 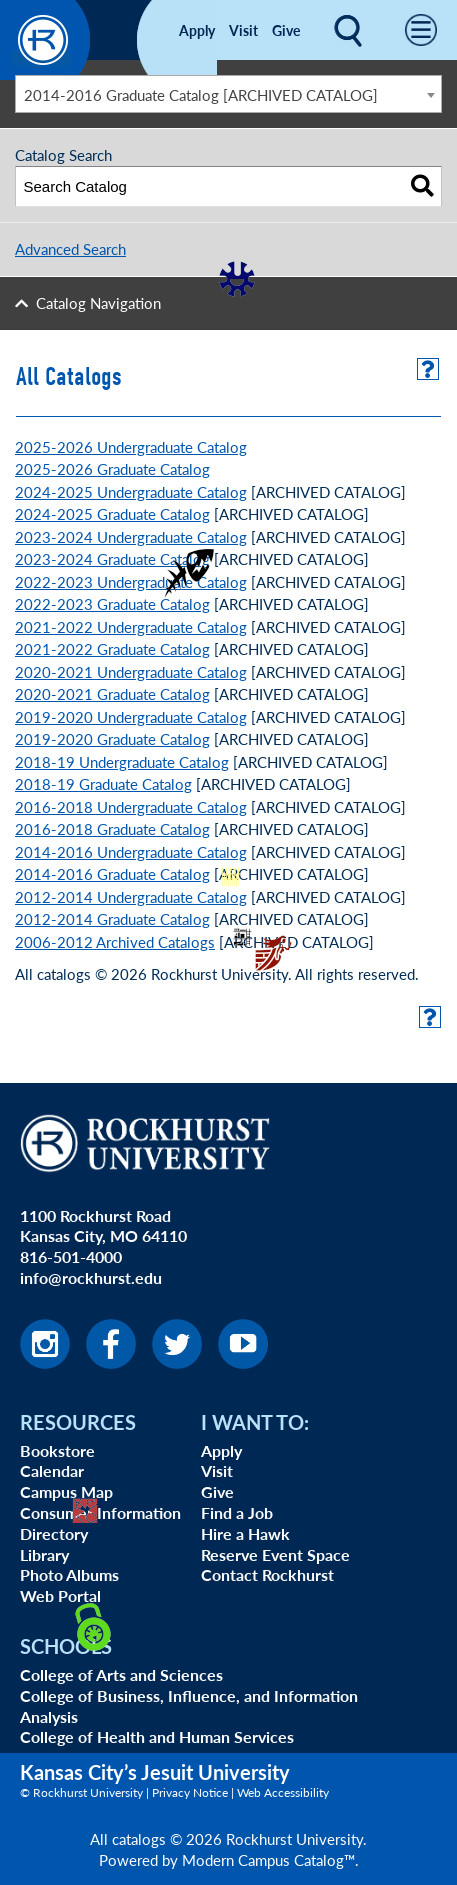 I want to click on access warehouse inventory management, so click(x=242, y=936).